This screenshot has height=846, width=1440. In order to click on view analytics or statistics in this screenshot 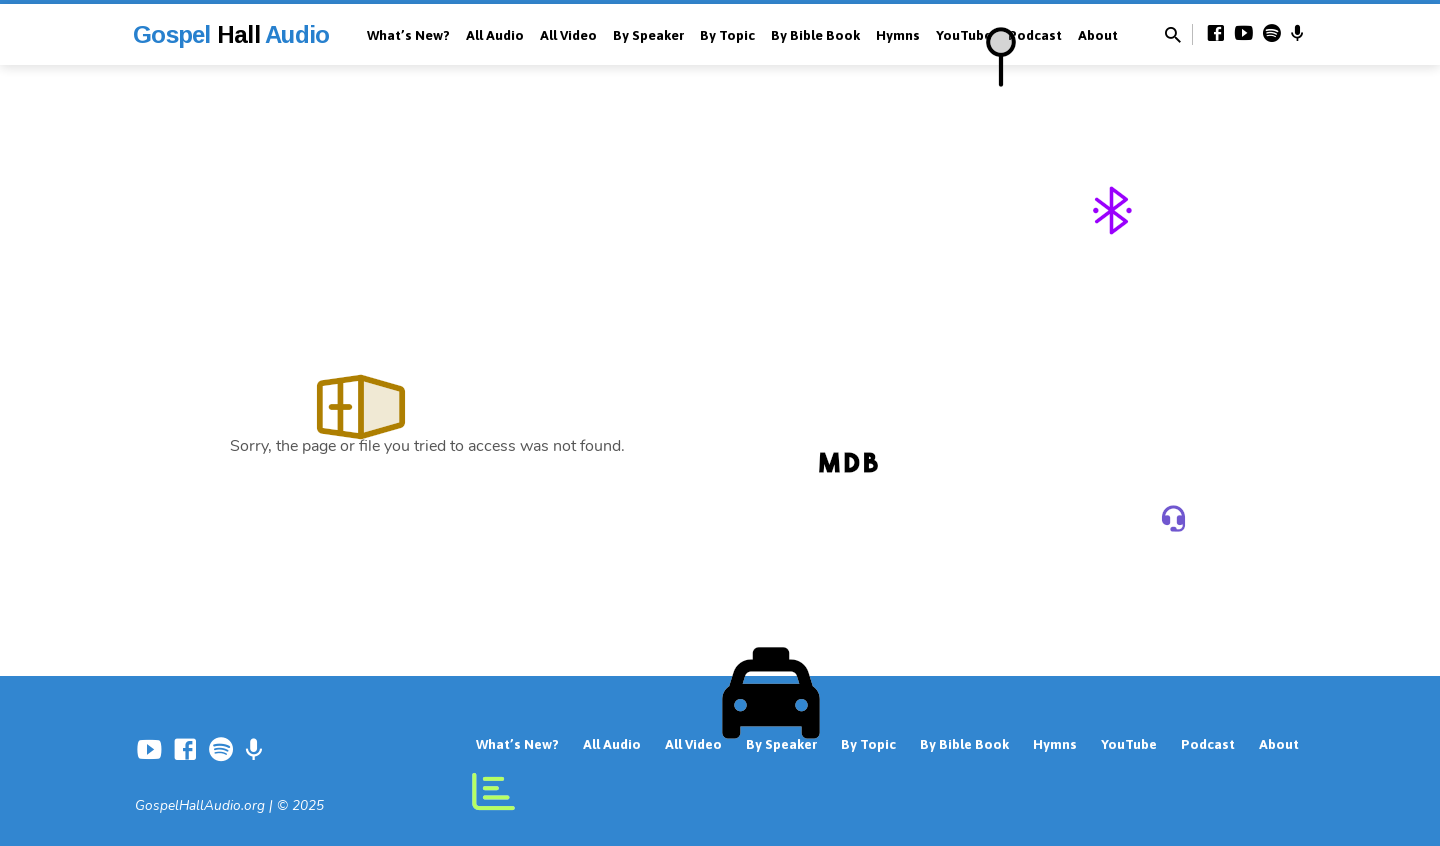, I will do `click(493, 791)`.